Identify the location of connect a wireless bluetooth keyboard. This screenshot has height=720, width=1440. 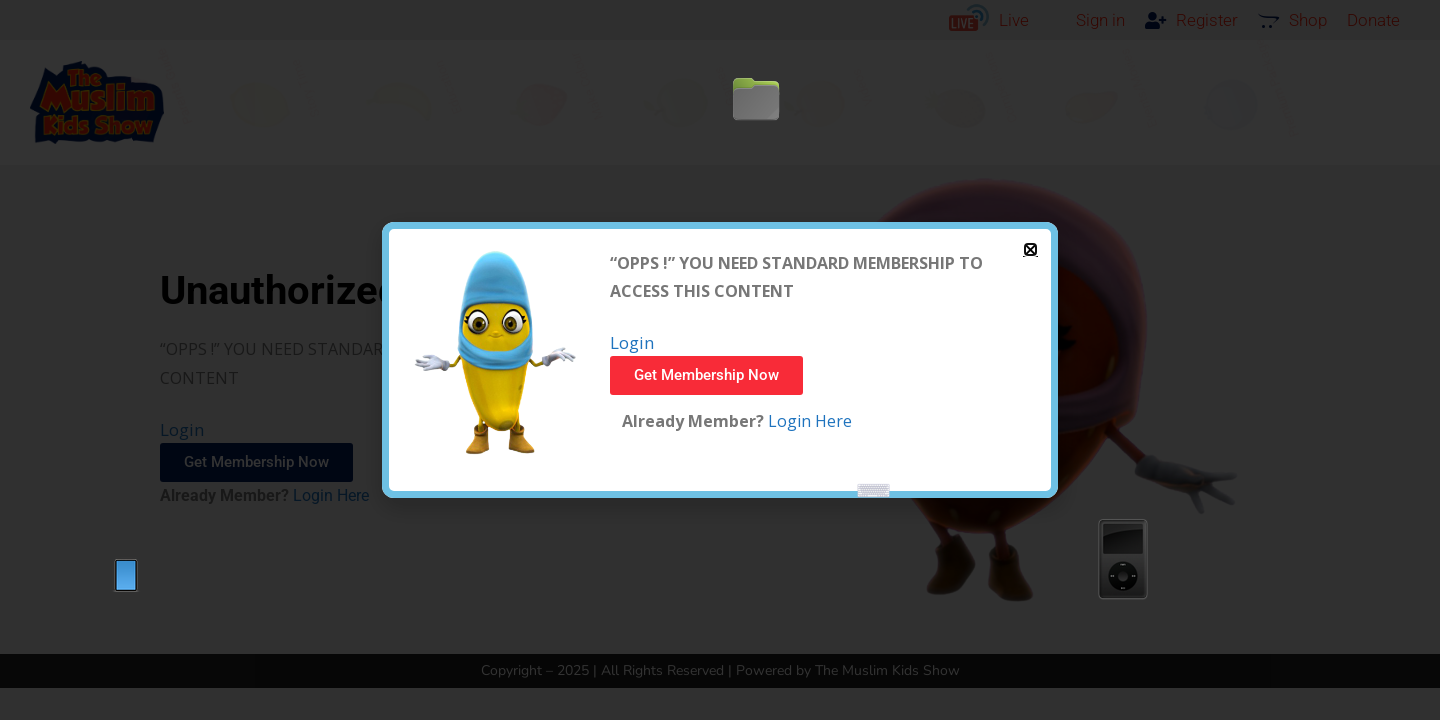
(873, 490).